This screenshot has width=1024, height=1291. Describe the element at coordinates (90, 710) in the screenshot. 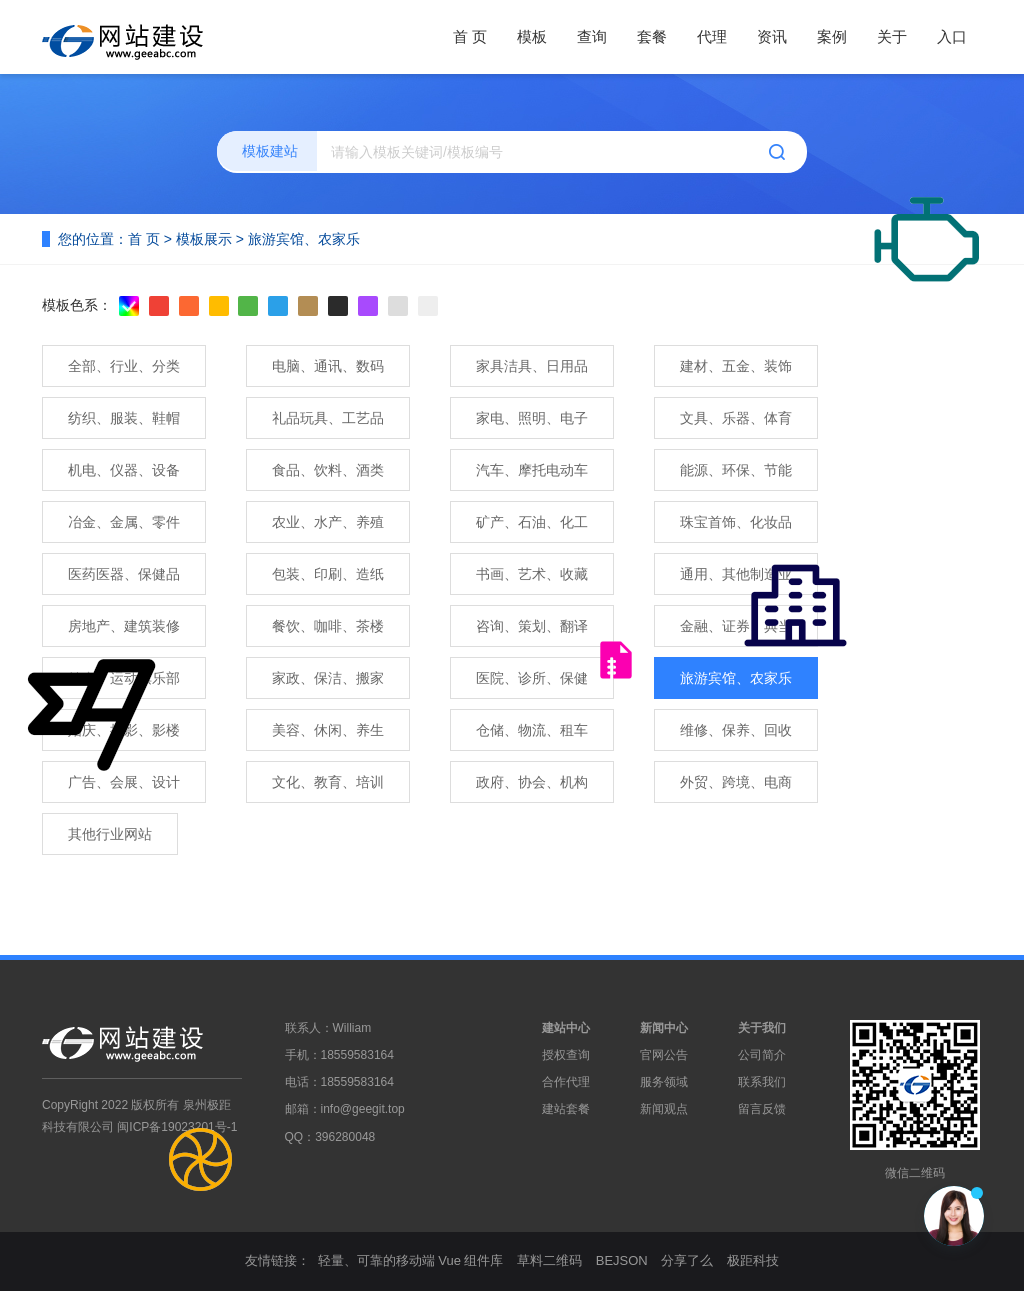

I see `flag or mark an item for follow-up` at that location.